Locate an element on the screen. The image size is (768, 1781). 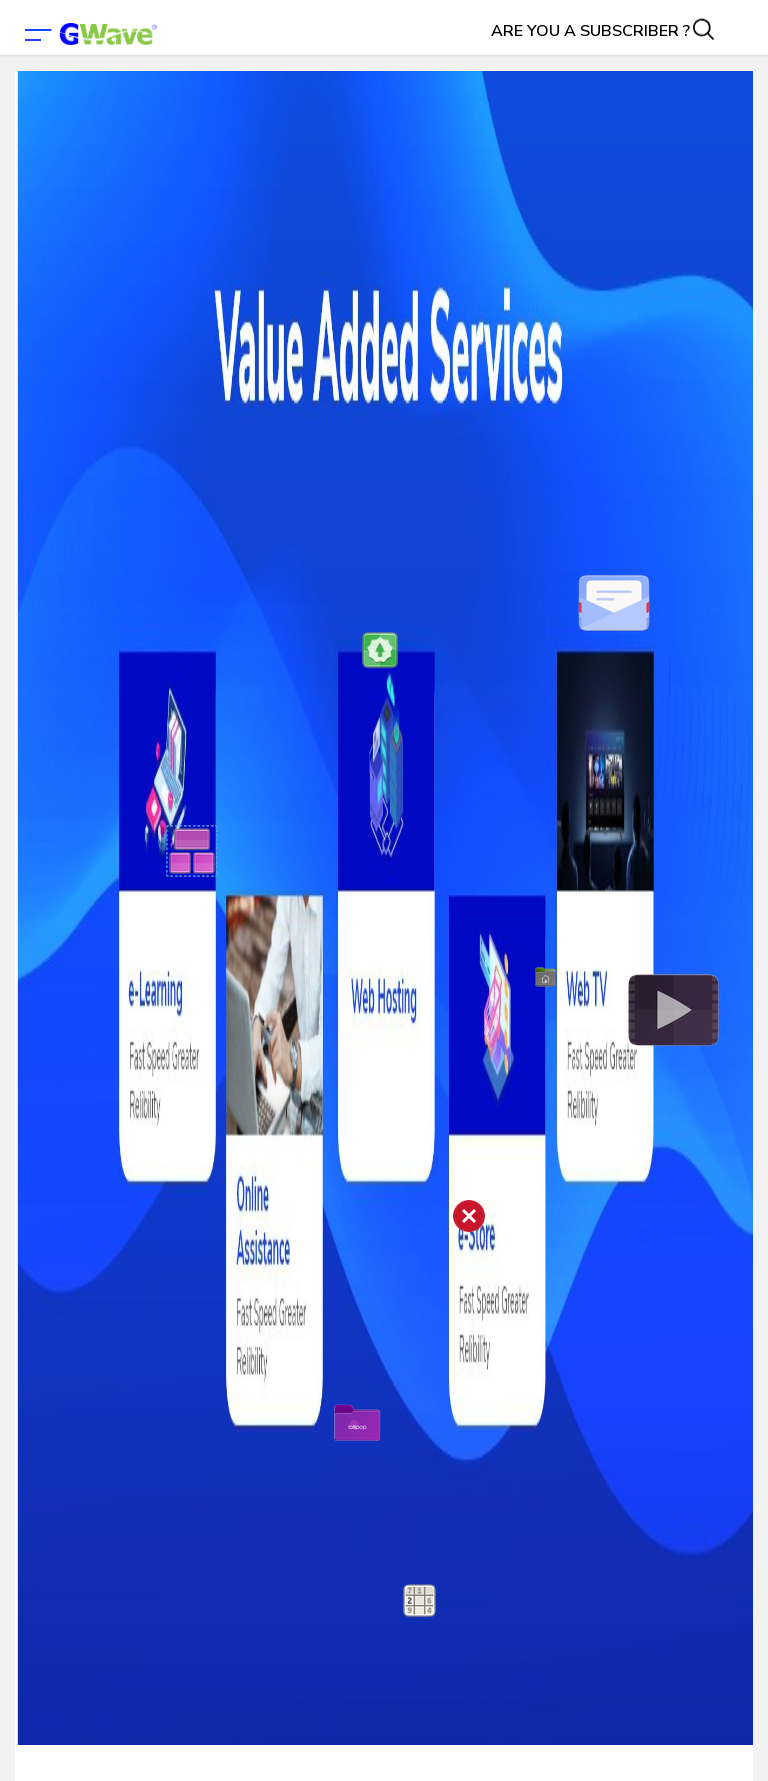
access operating system updates is located at coordinates (380, 650).